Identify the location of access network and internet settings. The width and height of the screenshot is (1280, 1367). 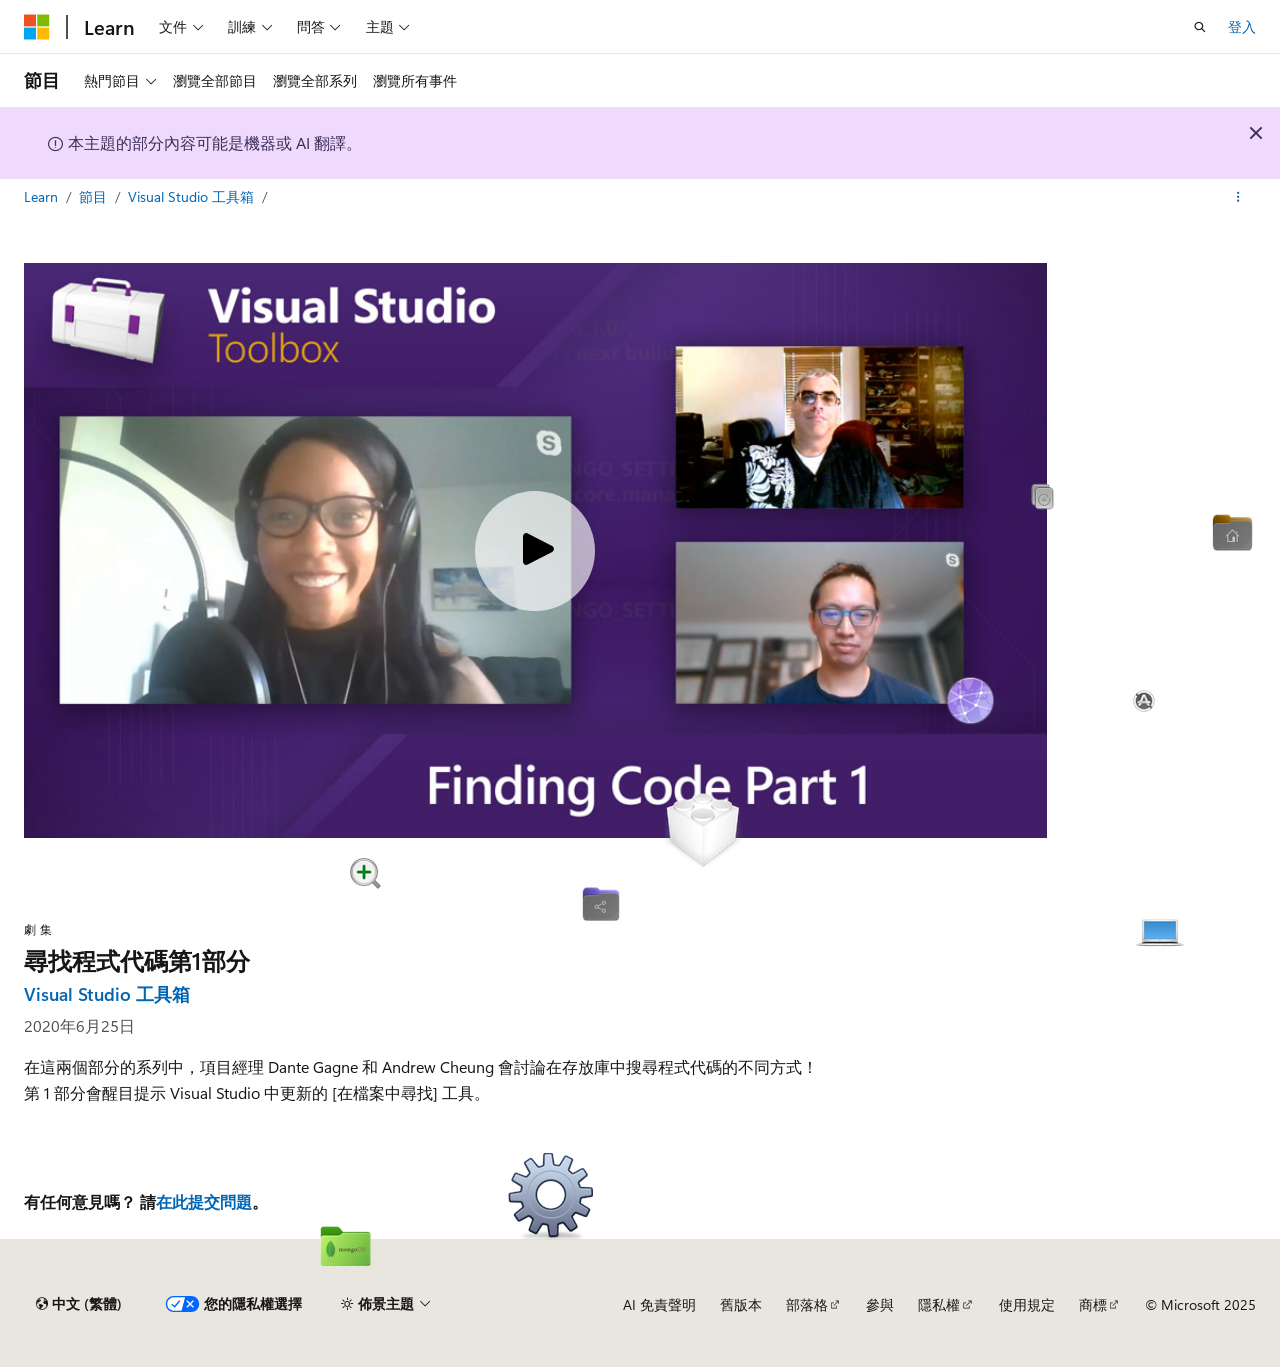
(970, 700).